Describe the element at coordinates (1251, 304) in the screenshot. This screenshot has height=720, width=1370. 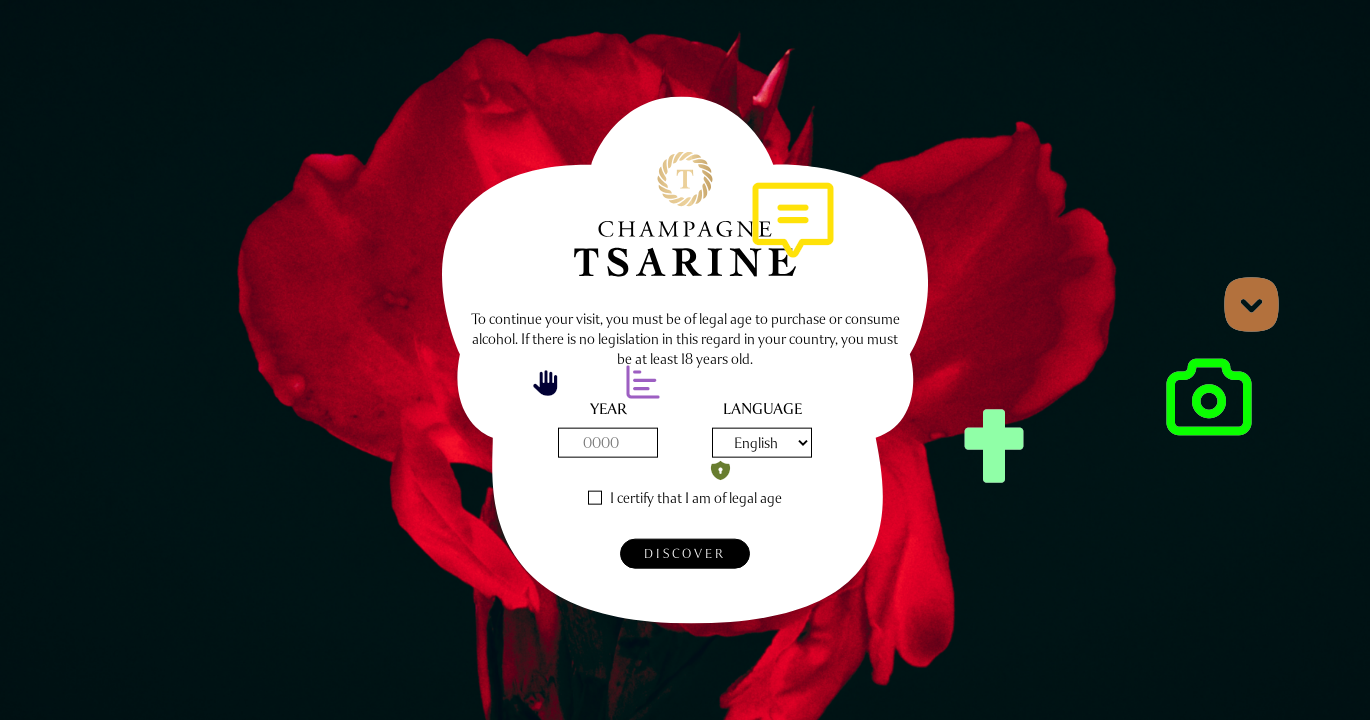
I see `expand dropdown menu or content` at that location.